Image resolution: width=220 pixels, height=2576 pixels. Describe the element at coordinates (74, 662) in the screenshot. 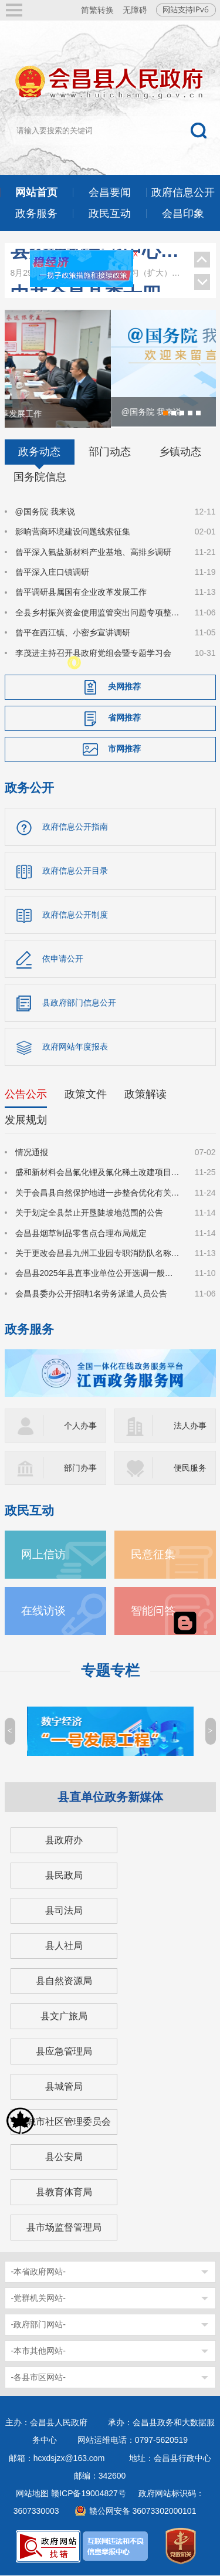

I see `json file format indicator` at that location.